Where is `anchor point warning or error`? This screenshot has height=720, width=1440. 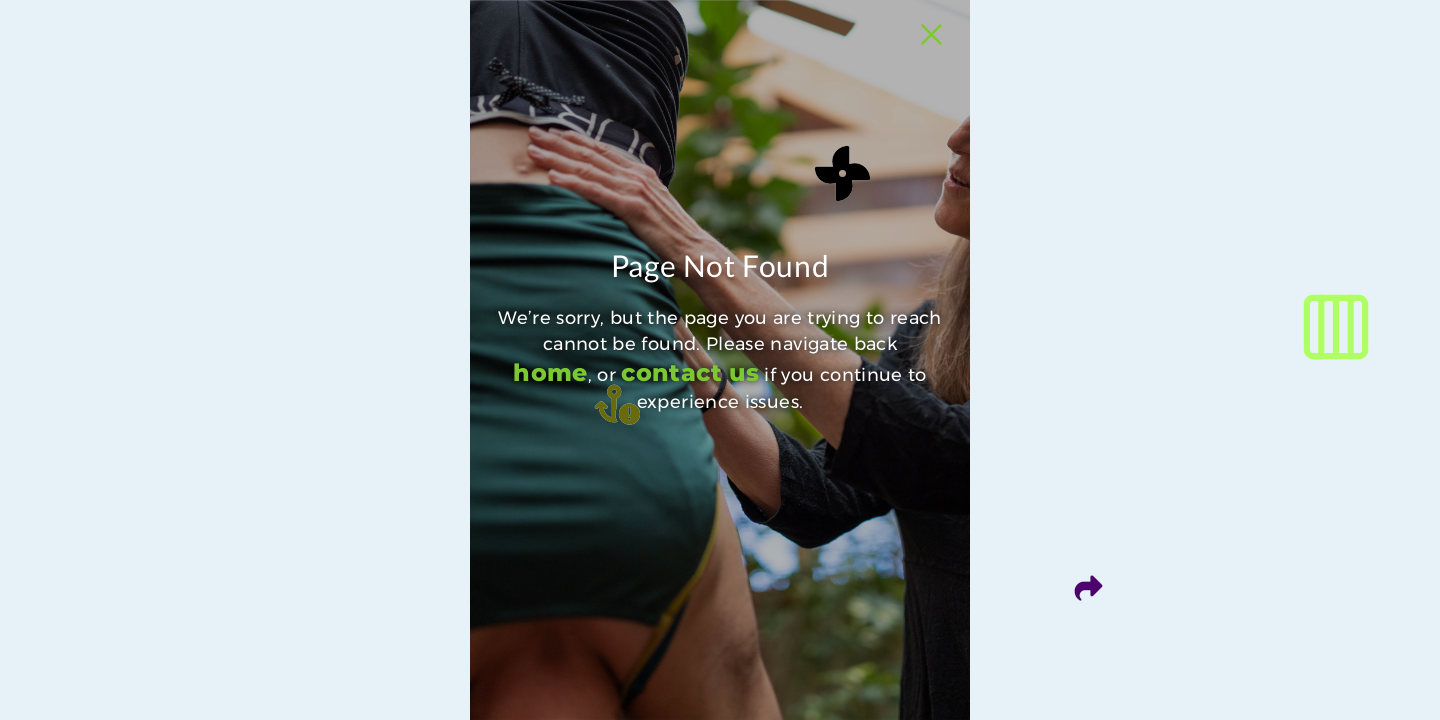
anchor point warning or error is located at coordinates (616, 403).